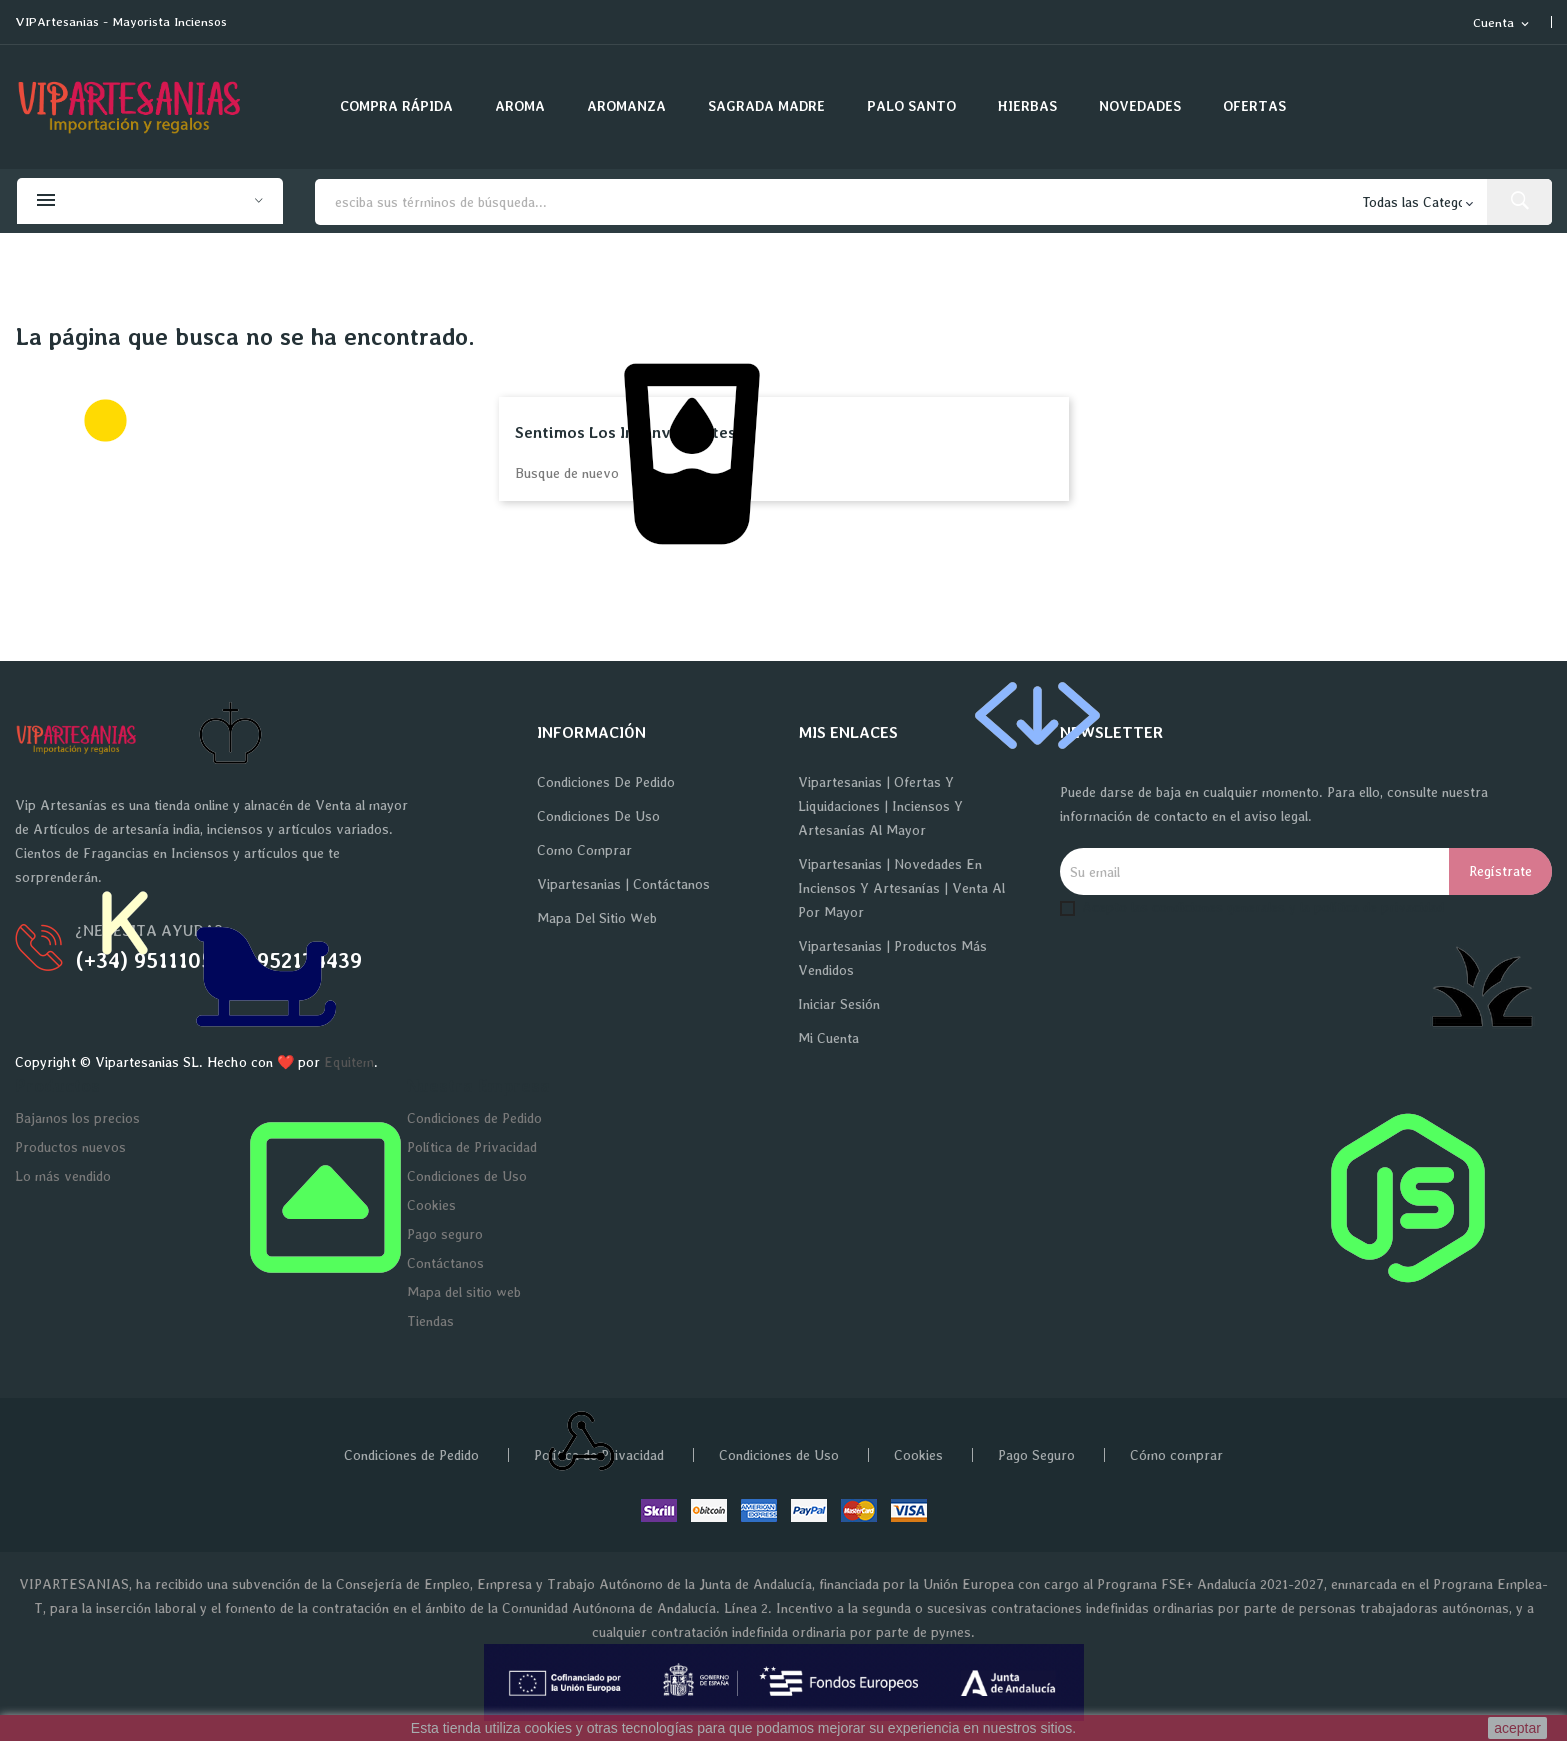  What do you see at coordinates (692, 454) in the screenshot?
I see `track water intake or hydration` at bounding box center [692, 454].